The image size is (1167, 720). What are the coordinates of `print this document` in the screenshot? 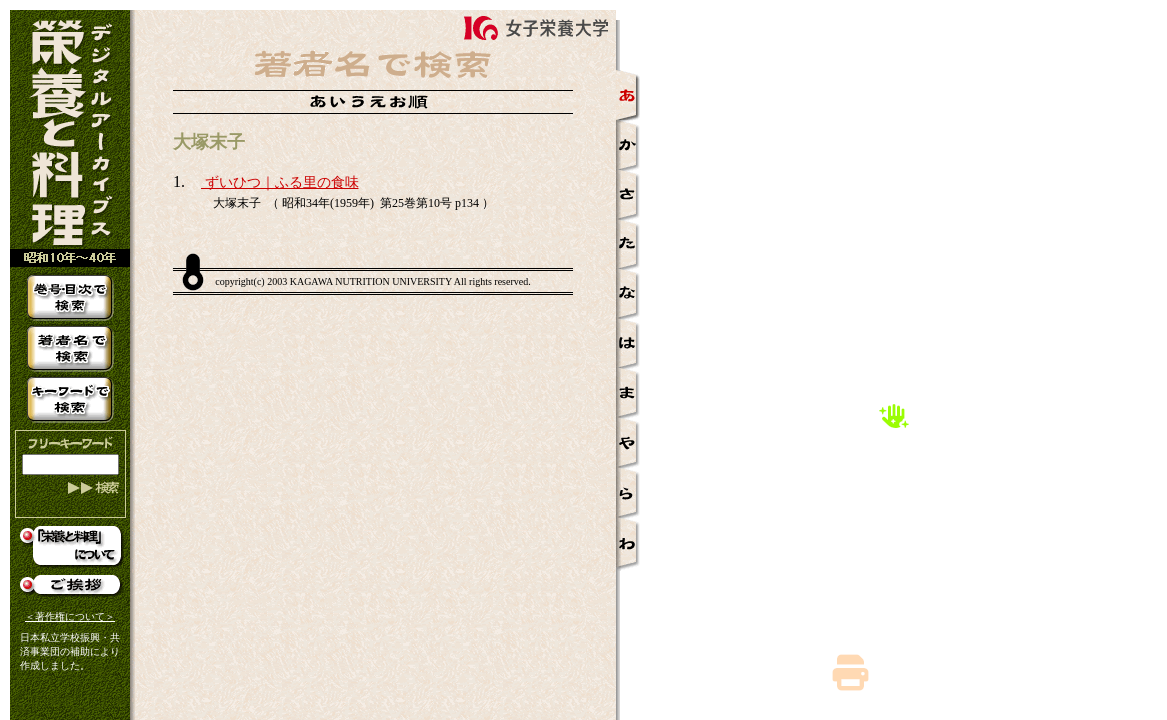 It's located at (850, 672).